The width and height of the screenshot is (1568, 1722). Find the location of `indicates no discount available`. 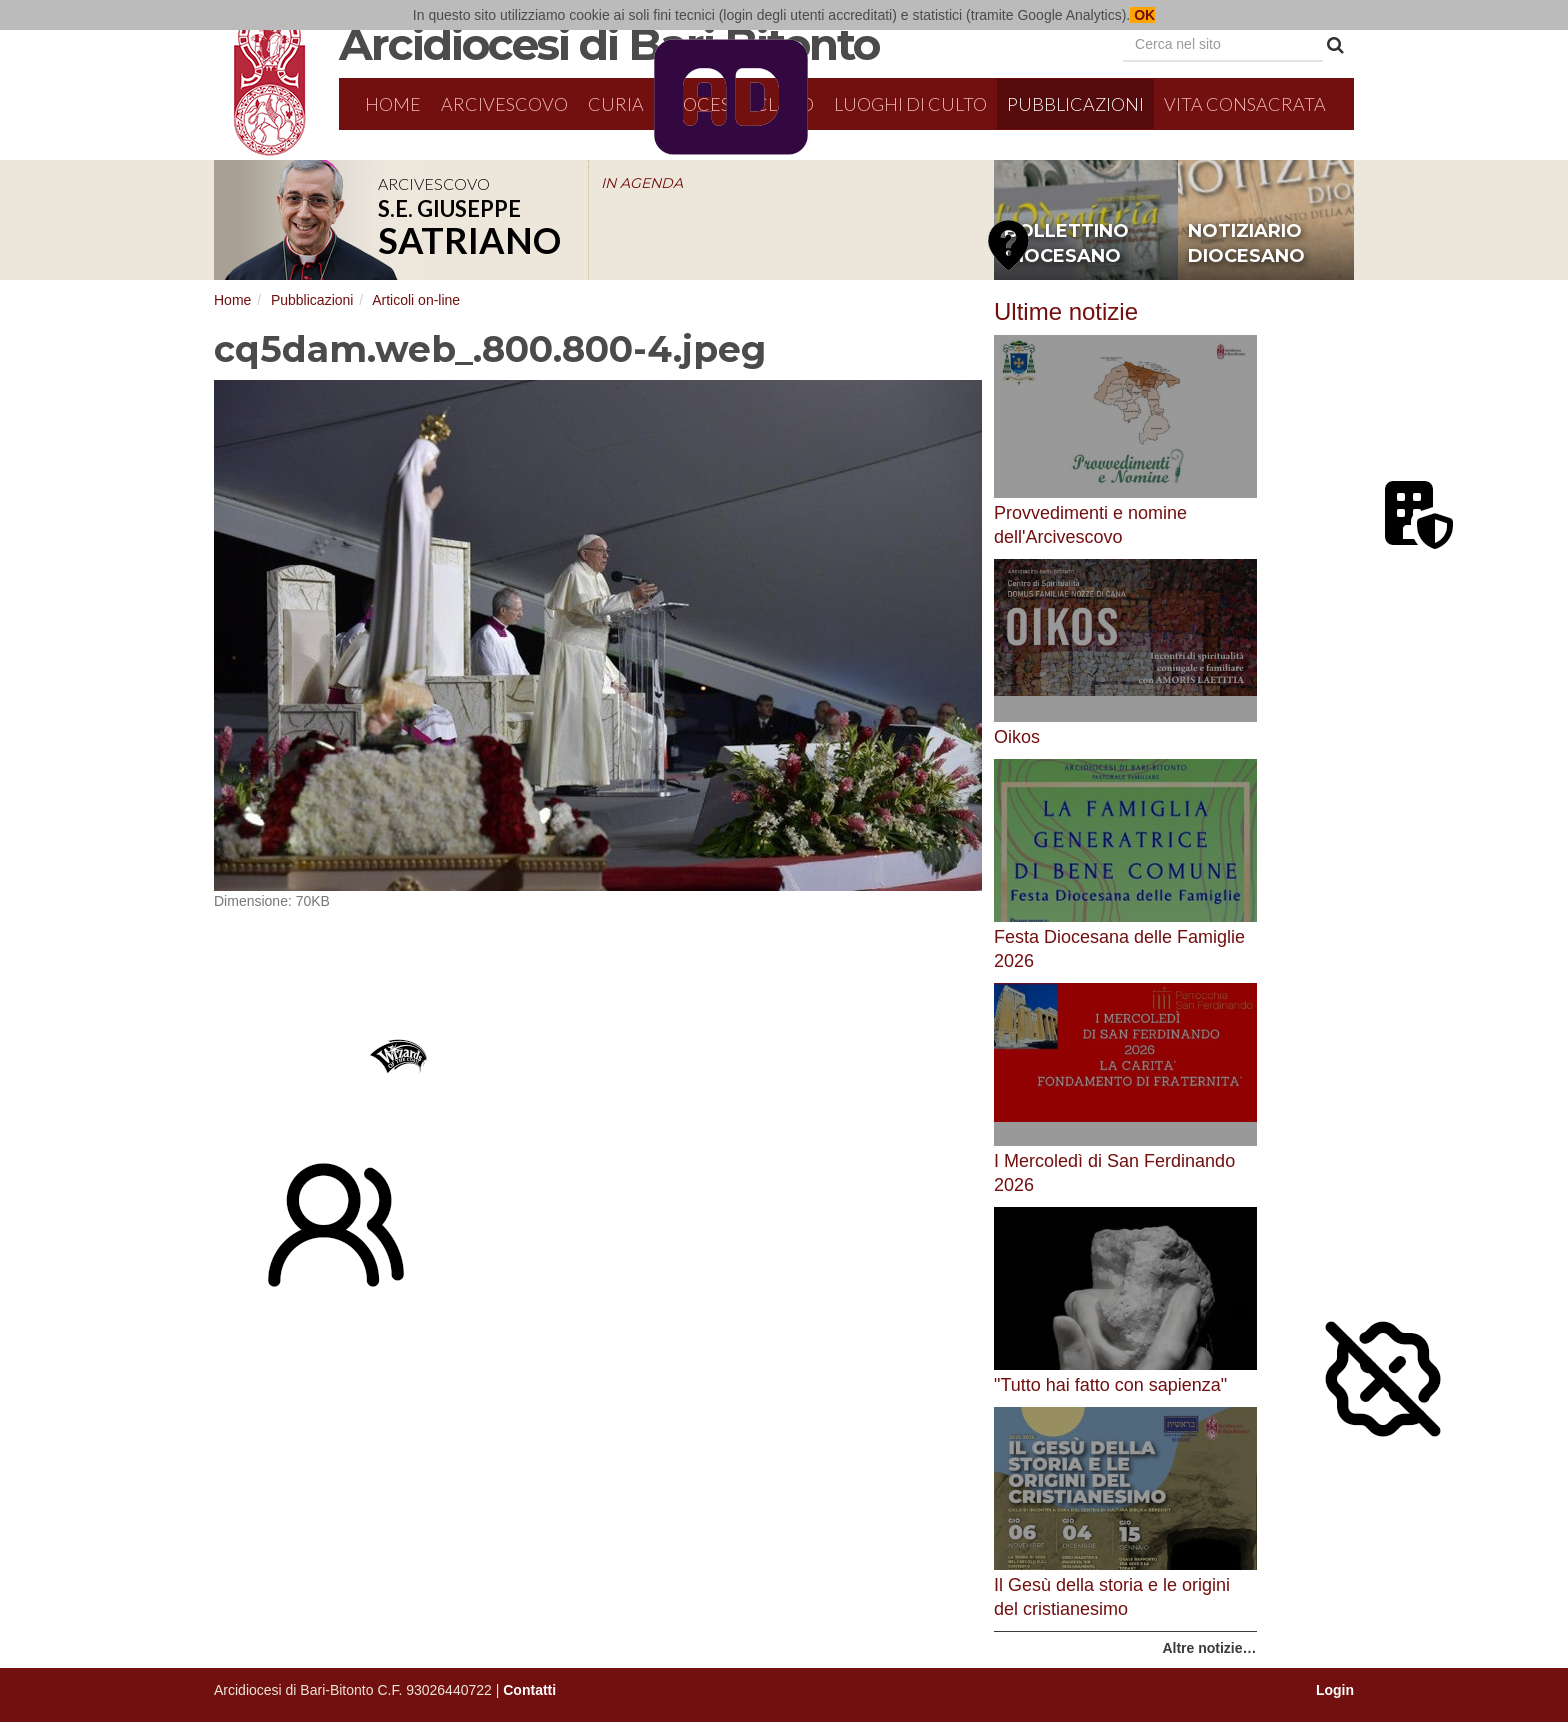

indicates no discount available is located at coordinates (1383, 1379).